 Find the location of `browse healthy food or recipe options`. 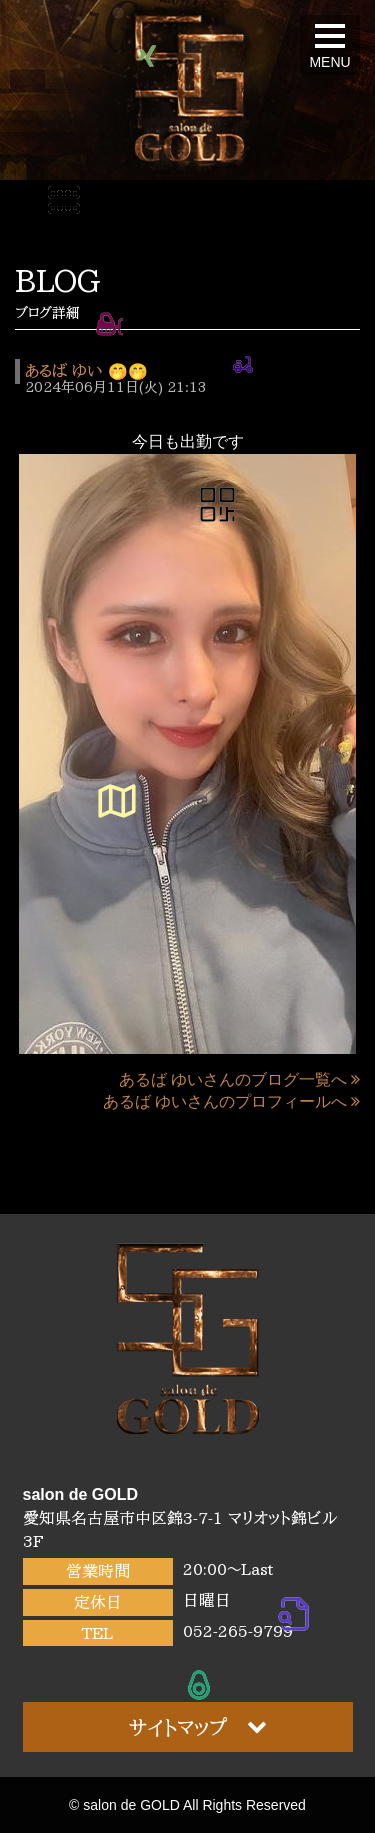

browse healthy food or recipe options is located at coordinates (199, 1685).